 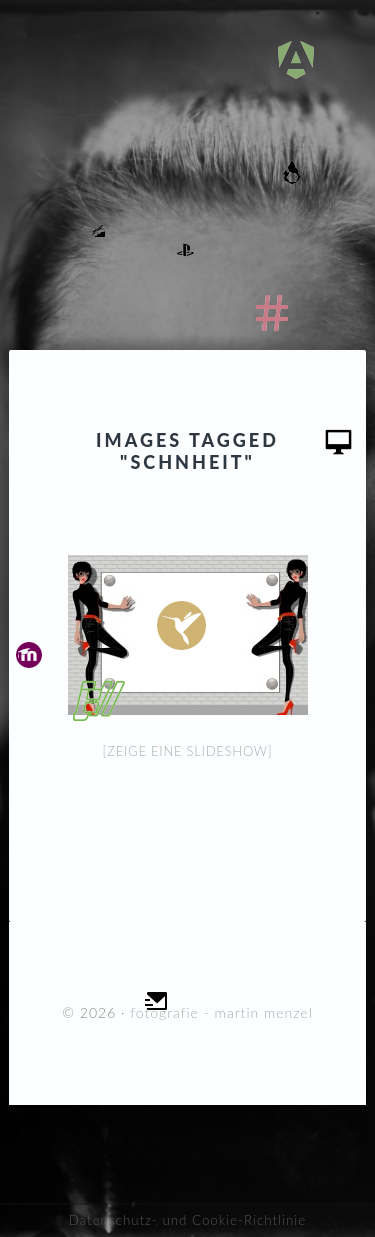 What do you see at coordinates (97, 231) in the screenshot?
I see `navigate to RocksDB documentation or resources` at bounding box center [97, 231].